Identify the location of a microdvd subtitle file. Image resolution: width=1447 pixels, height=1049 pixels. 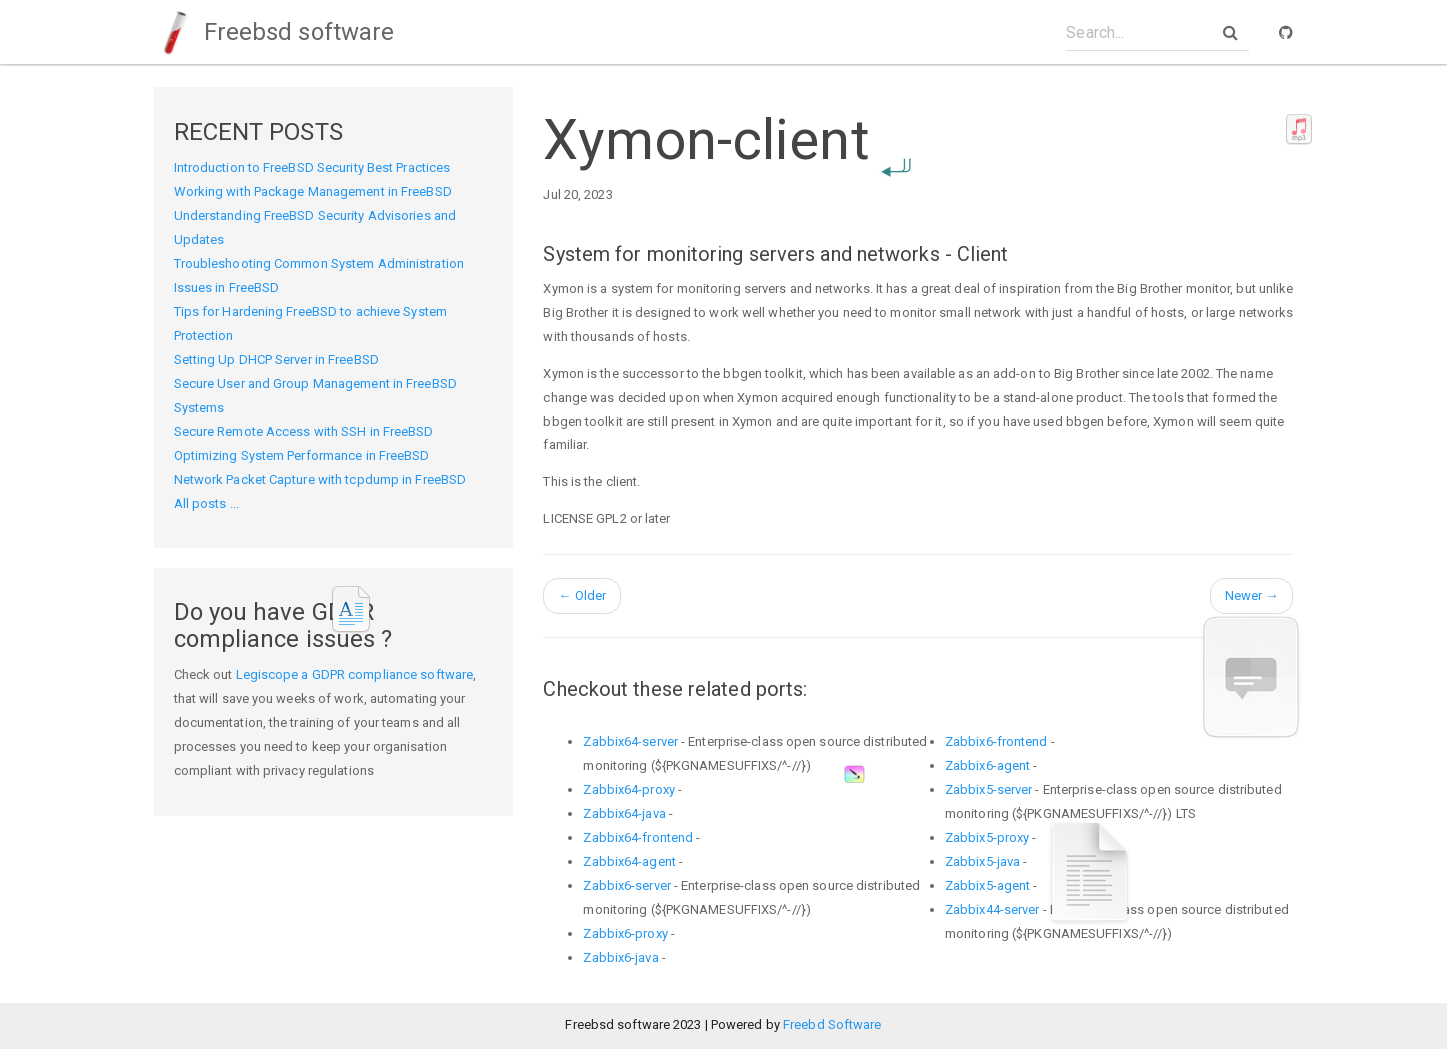
(1251, 677).